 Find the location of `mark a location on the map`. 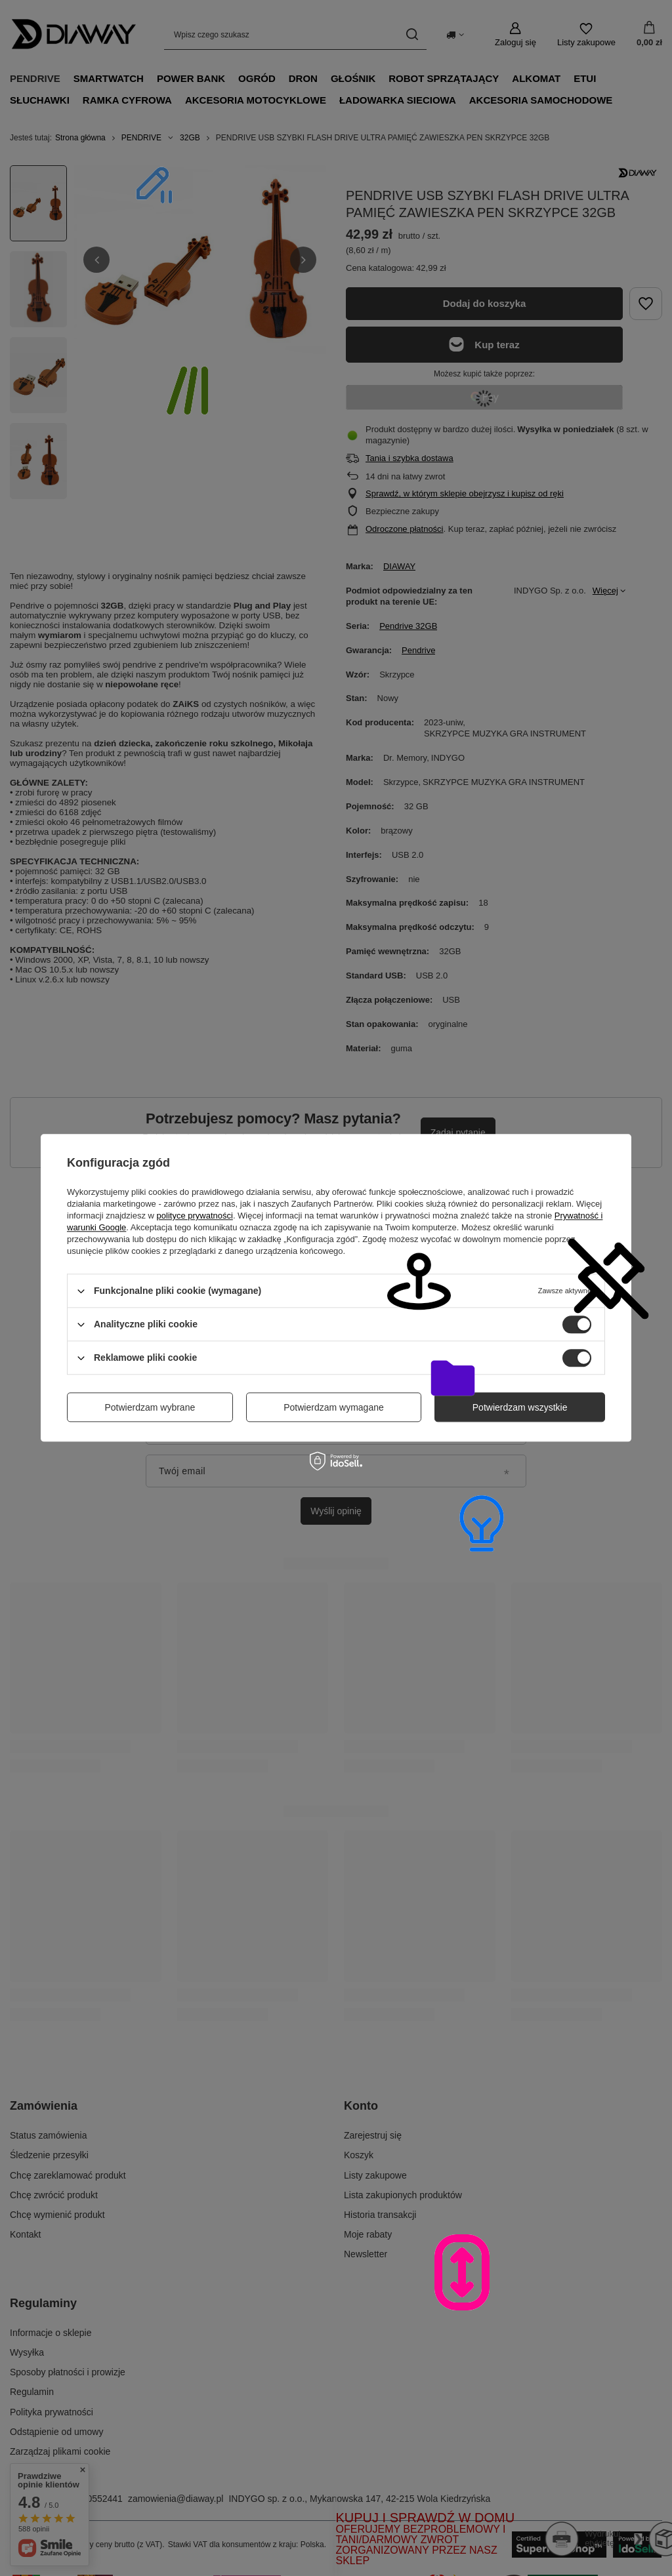

mark a location on the map is located at coordinates (419, 1282).